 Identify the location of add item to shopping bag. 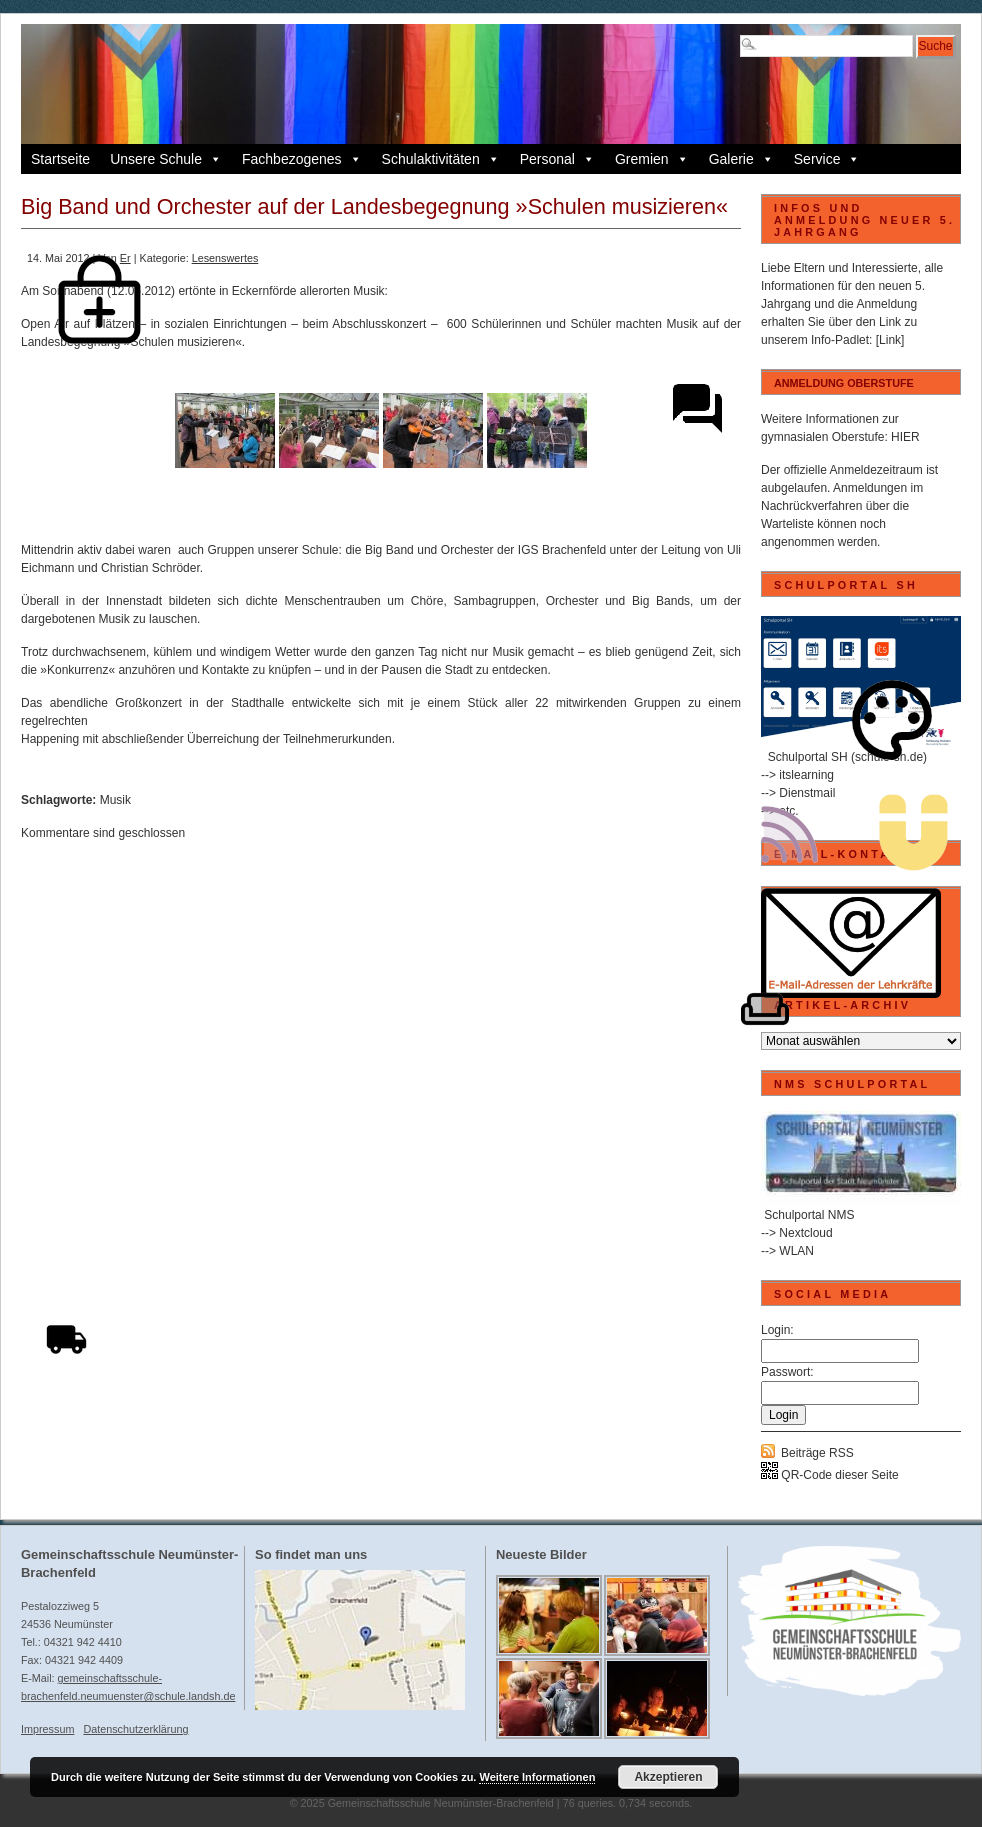
(99, 299).